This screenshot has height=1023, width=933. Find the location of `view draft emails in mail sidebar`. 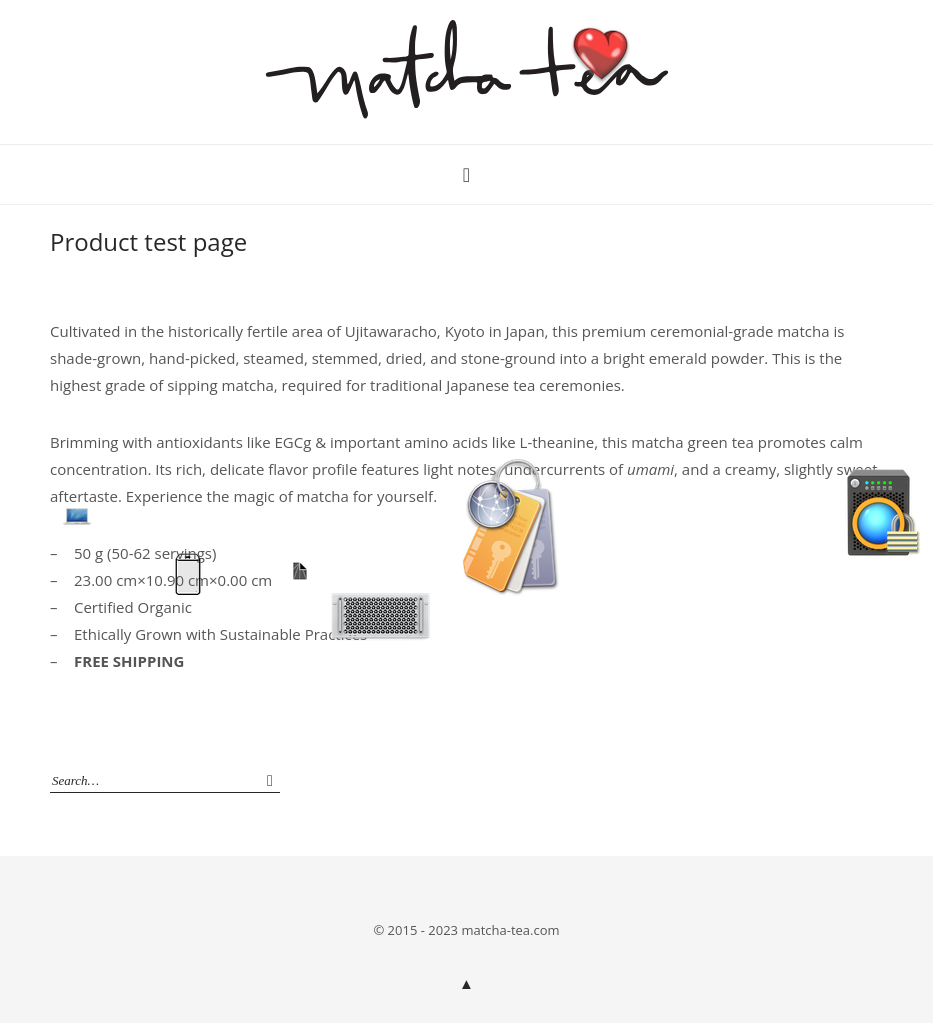

view draft emails in mail sidebar is located at coordinates (300, 571).